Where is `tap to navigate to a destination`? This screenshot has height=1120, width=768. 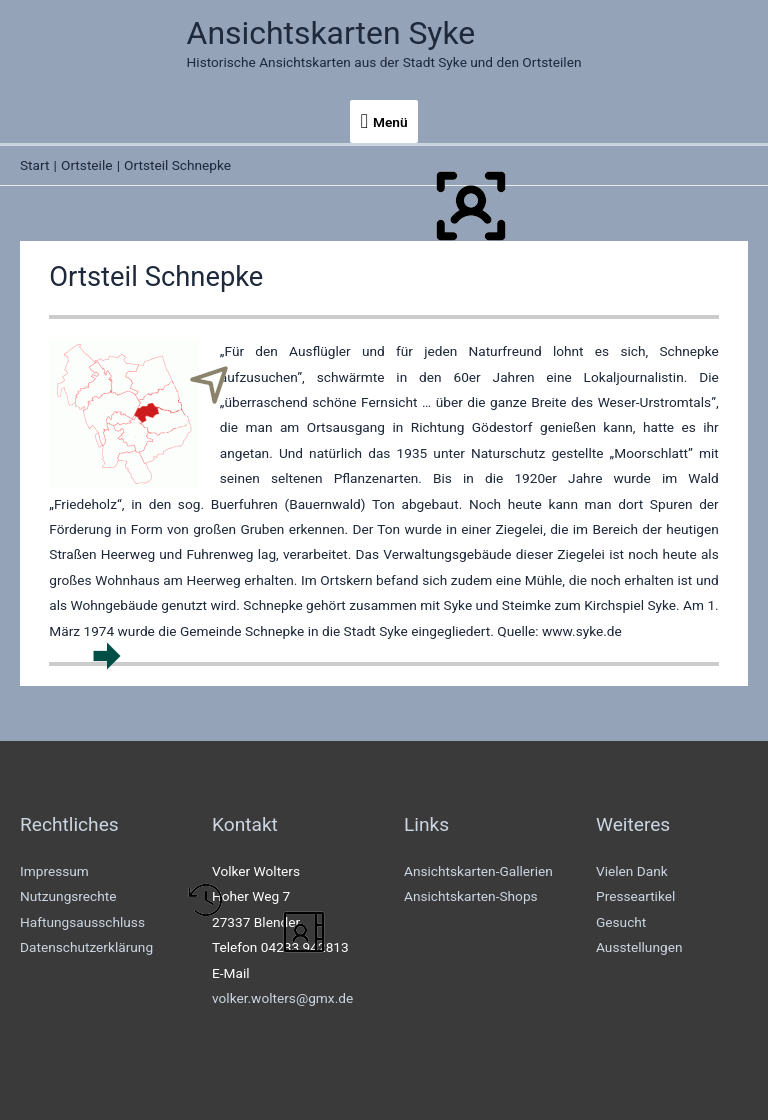
tap to navigate to a destination is located at coordinates (211, 383).